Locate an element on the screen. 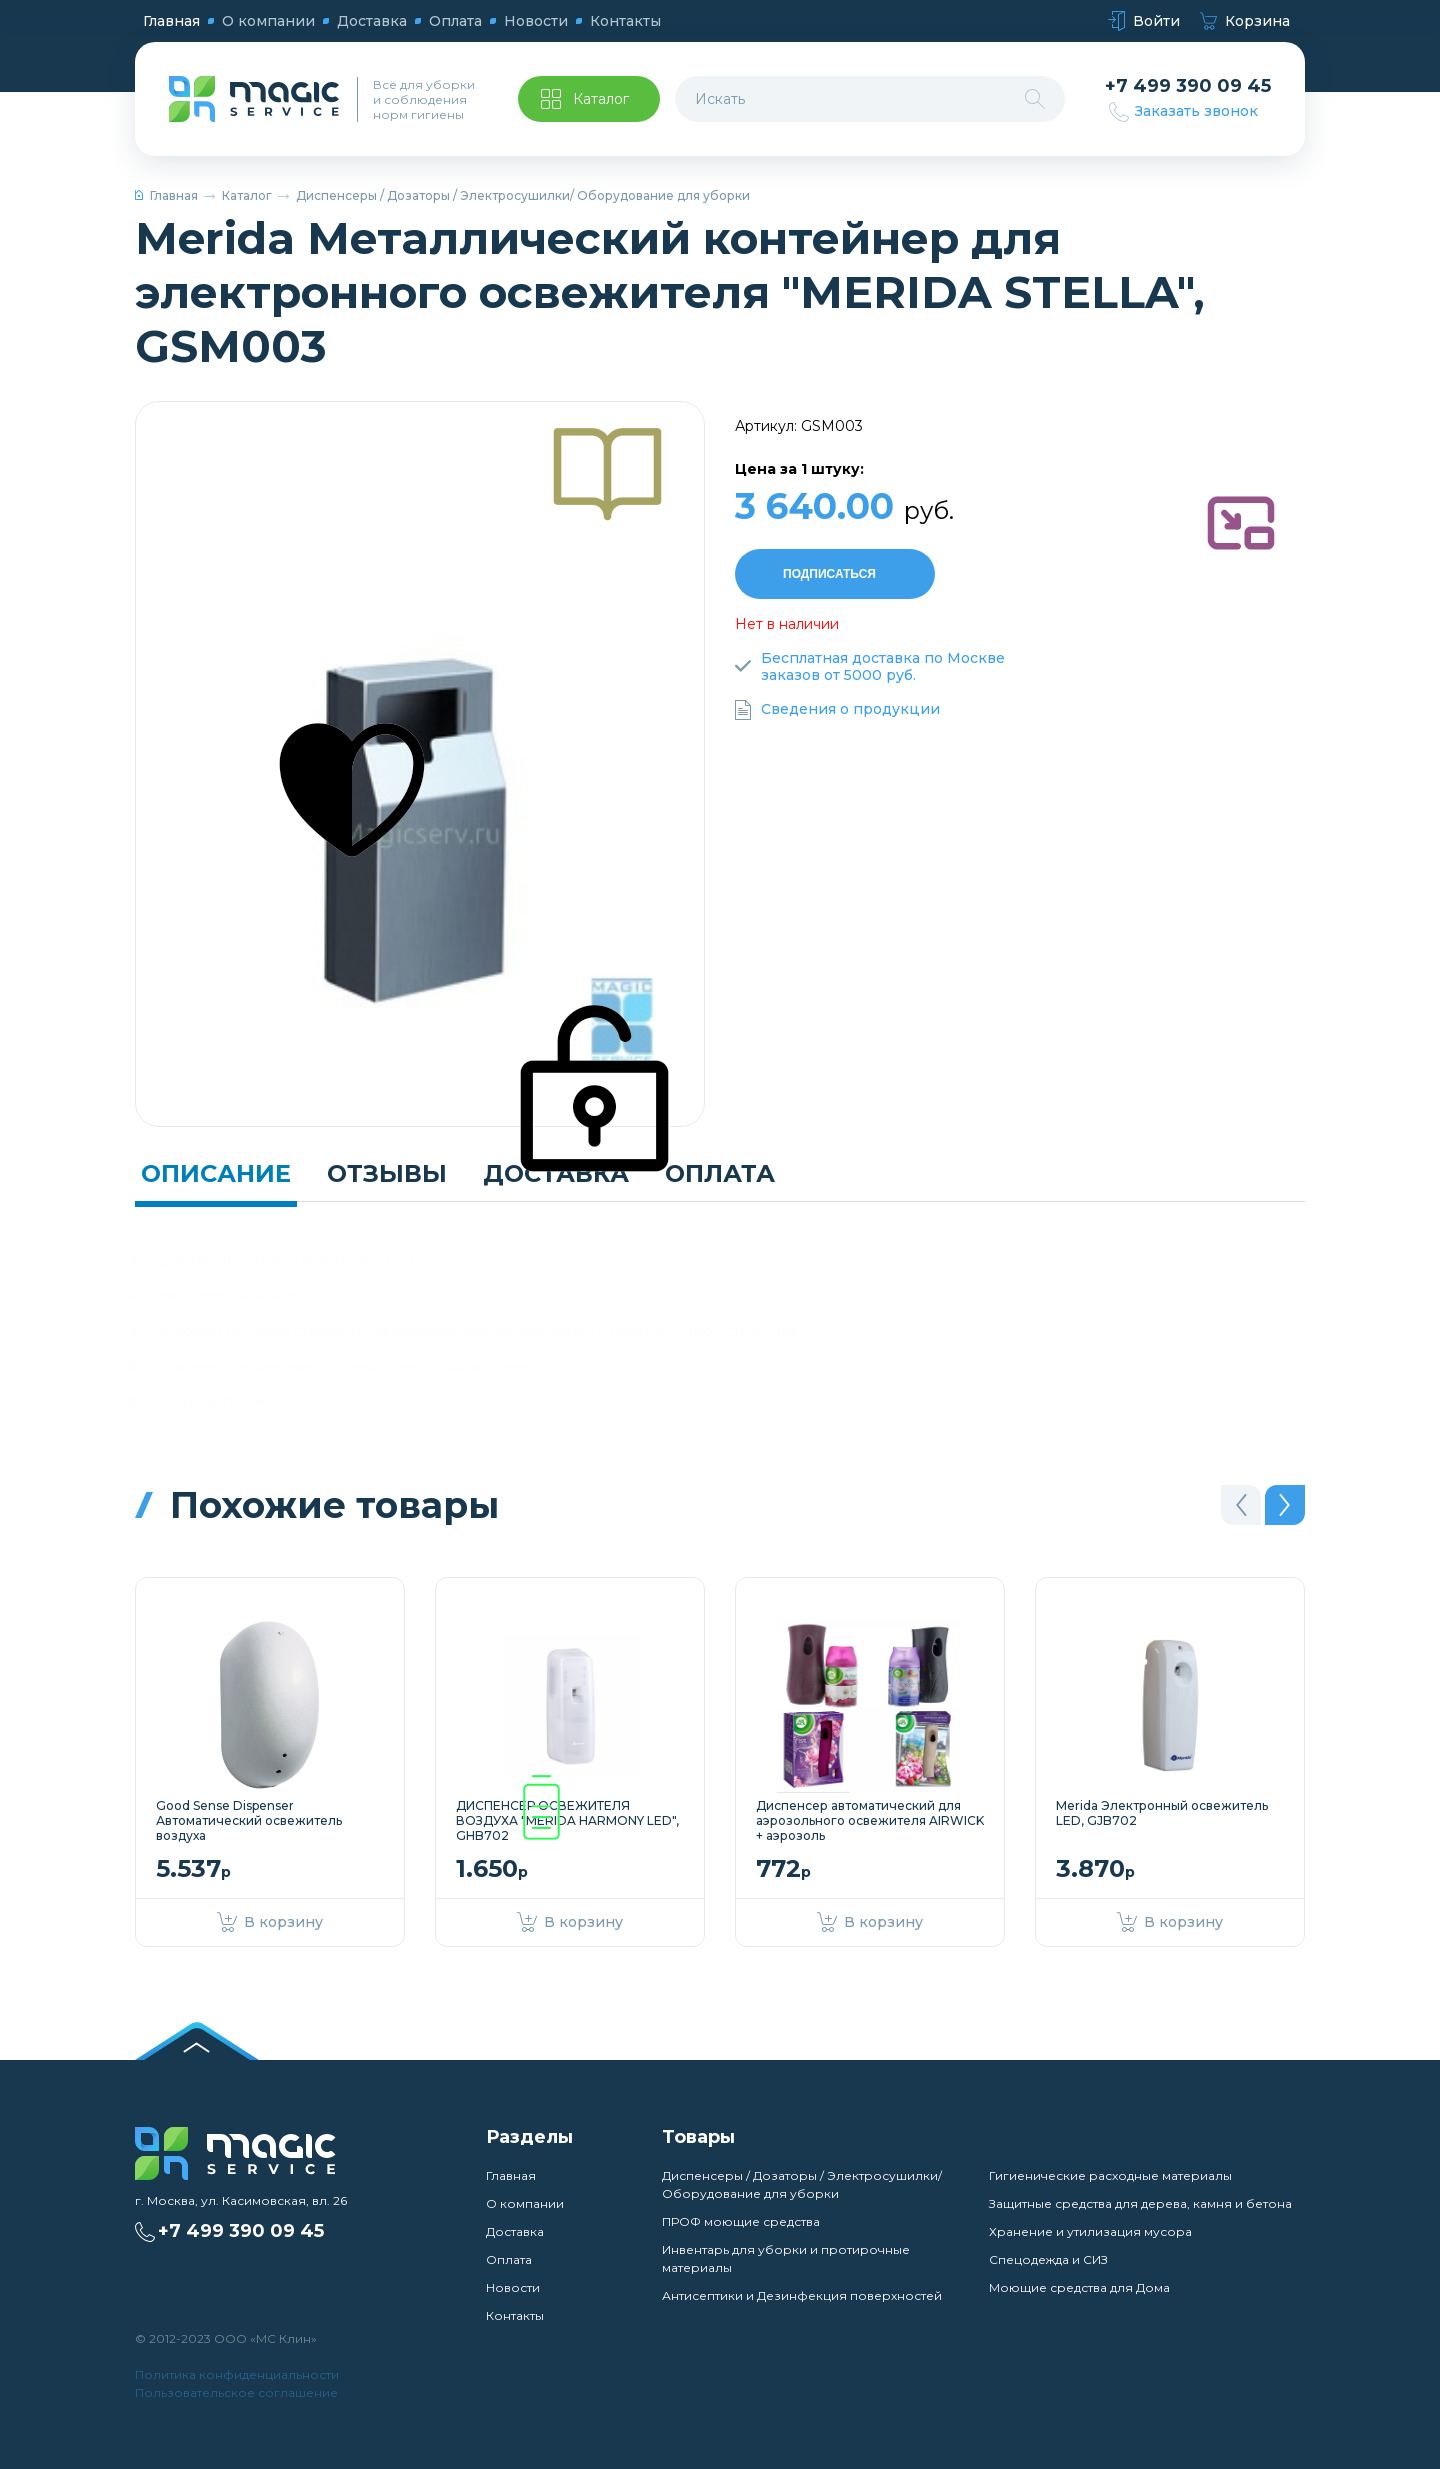 This screenshot has width=1440, height=2469. open reading mode or e-reader is located at coordinates (607, 466).